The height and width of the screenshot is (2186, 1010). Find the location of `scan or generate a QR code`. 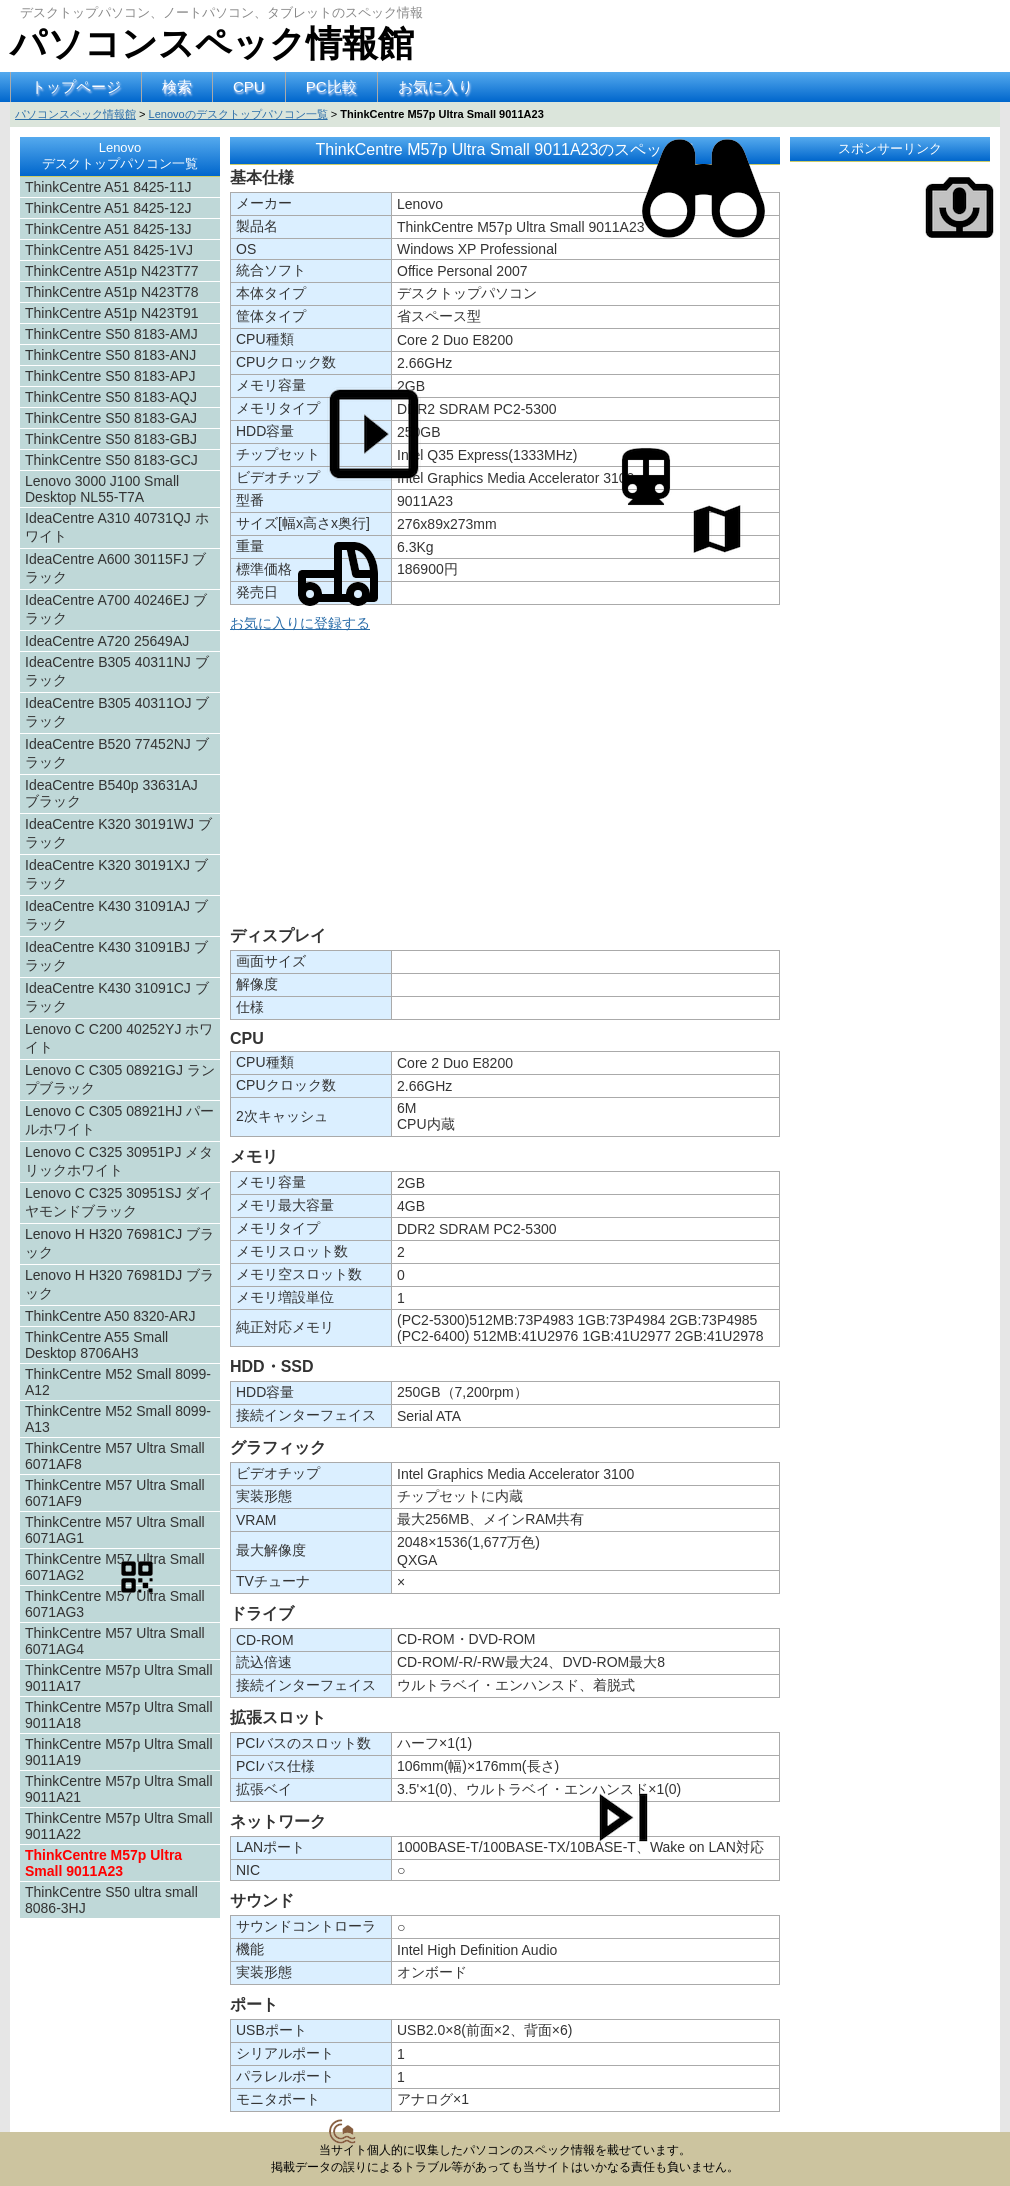

scan or generate a QR code is located at coordinates (137, 1577).